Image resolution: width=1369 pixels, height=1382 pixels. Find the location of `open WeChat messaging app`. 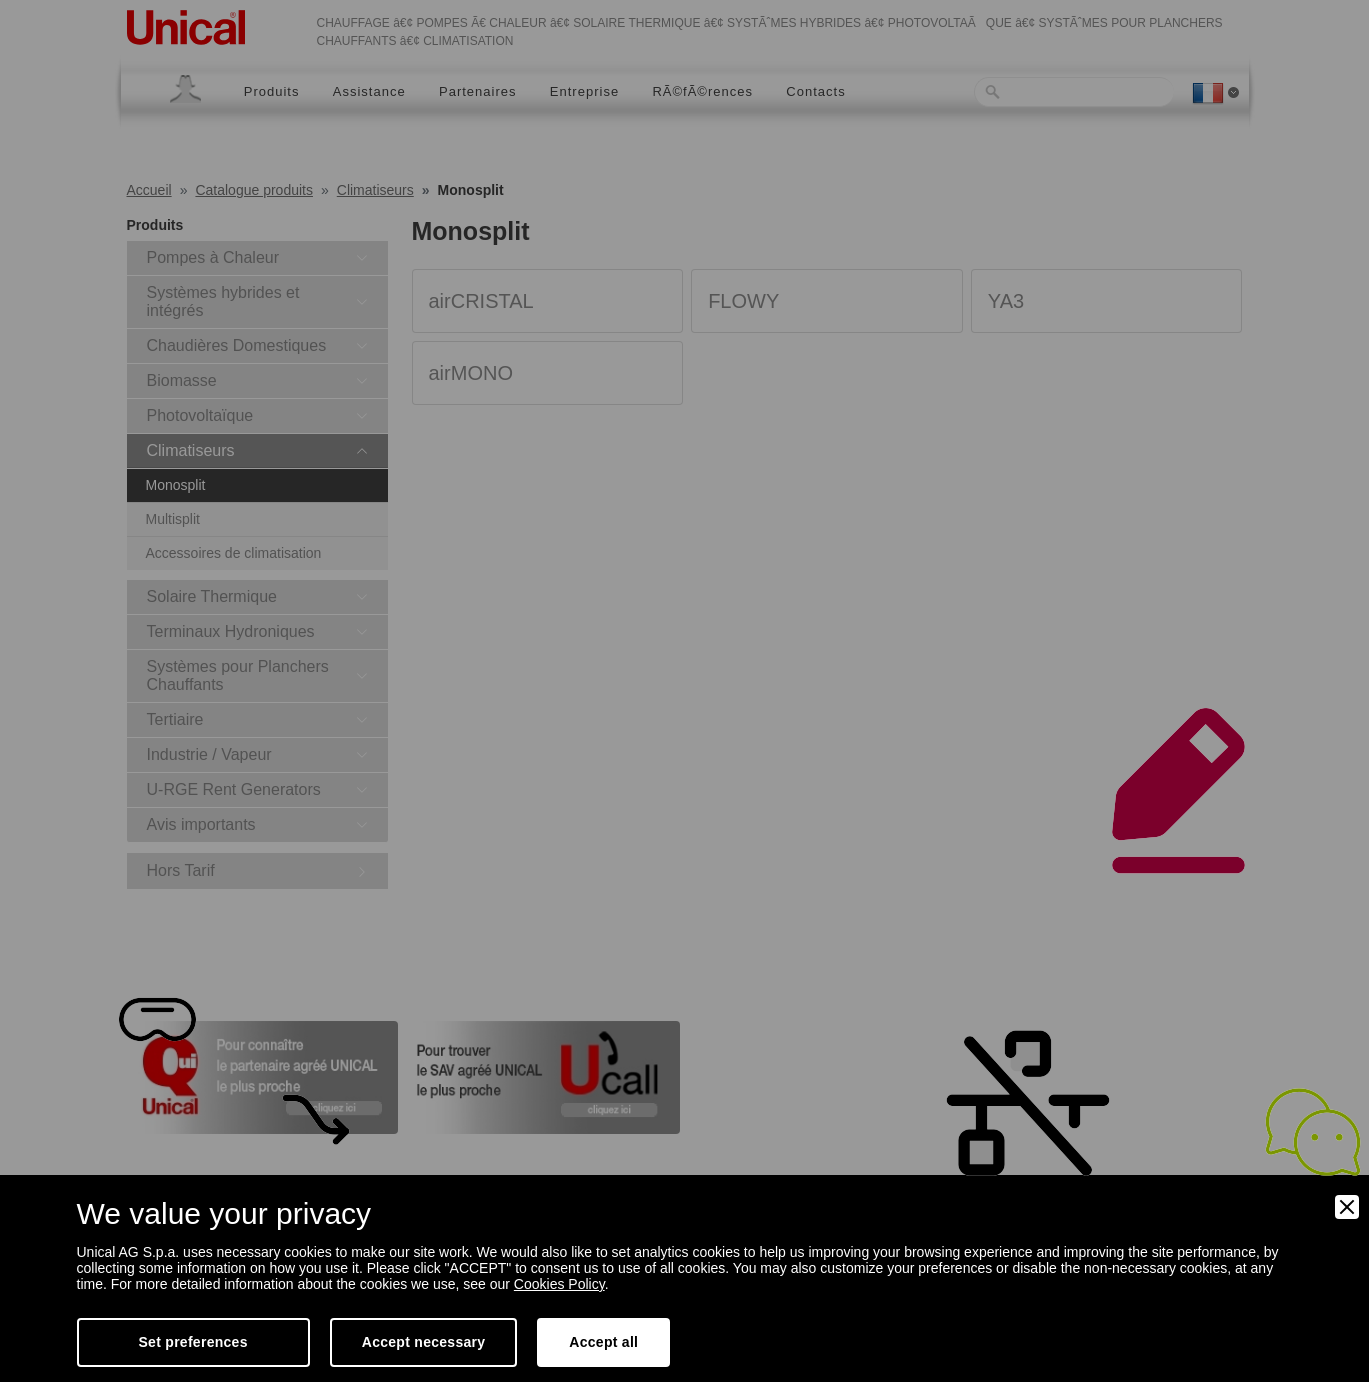

open WeChat messaging app is located at coordinates (1313, 1132).